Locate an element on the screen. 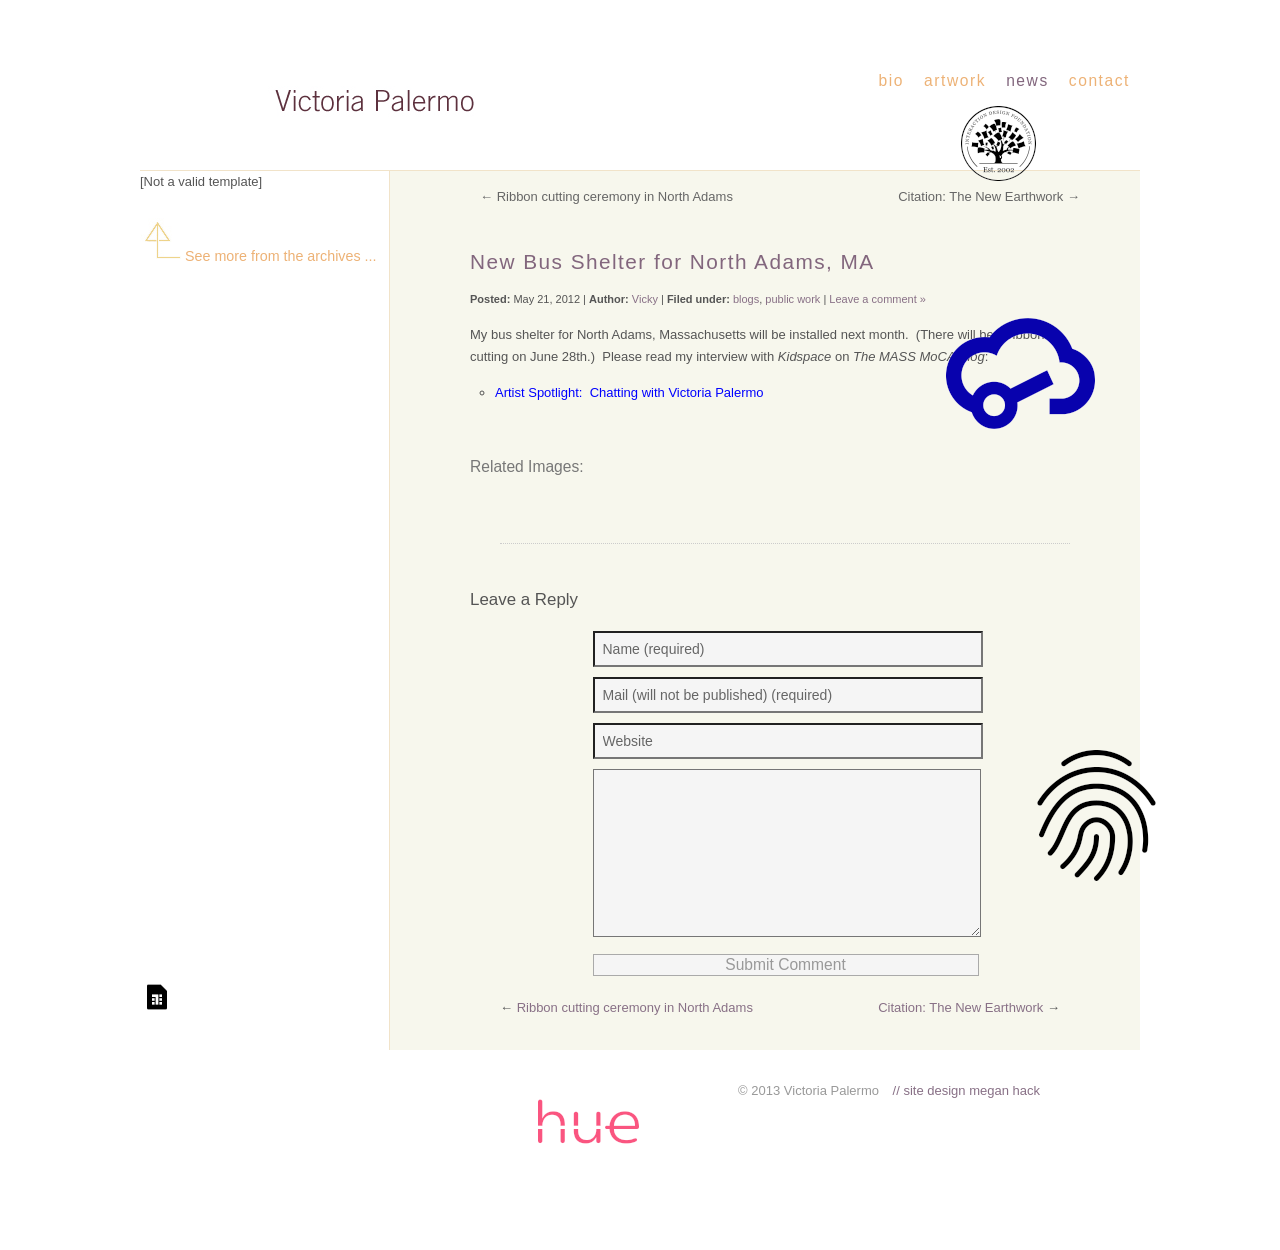 The height and width of the screenshot is (1250, 1280). MonkeyTie company logo is located at coordinates (1096, 815).